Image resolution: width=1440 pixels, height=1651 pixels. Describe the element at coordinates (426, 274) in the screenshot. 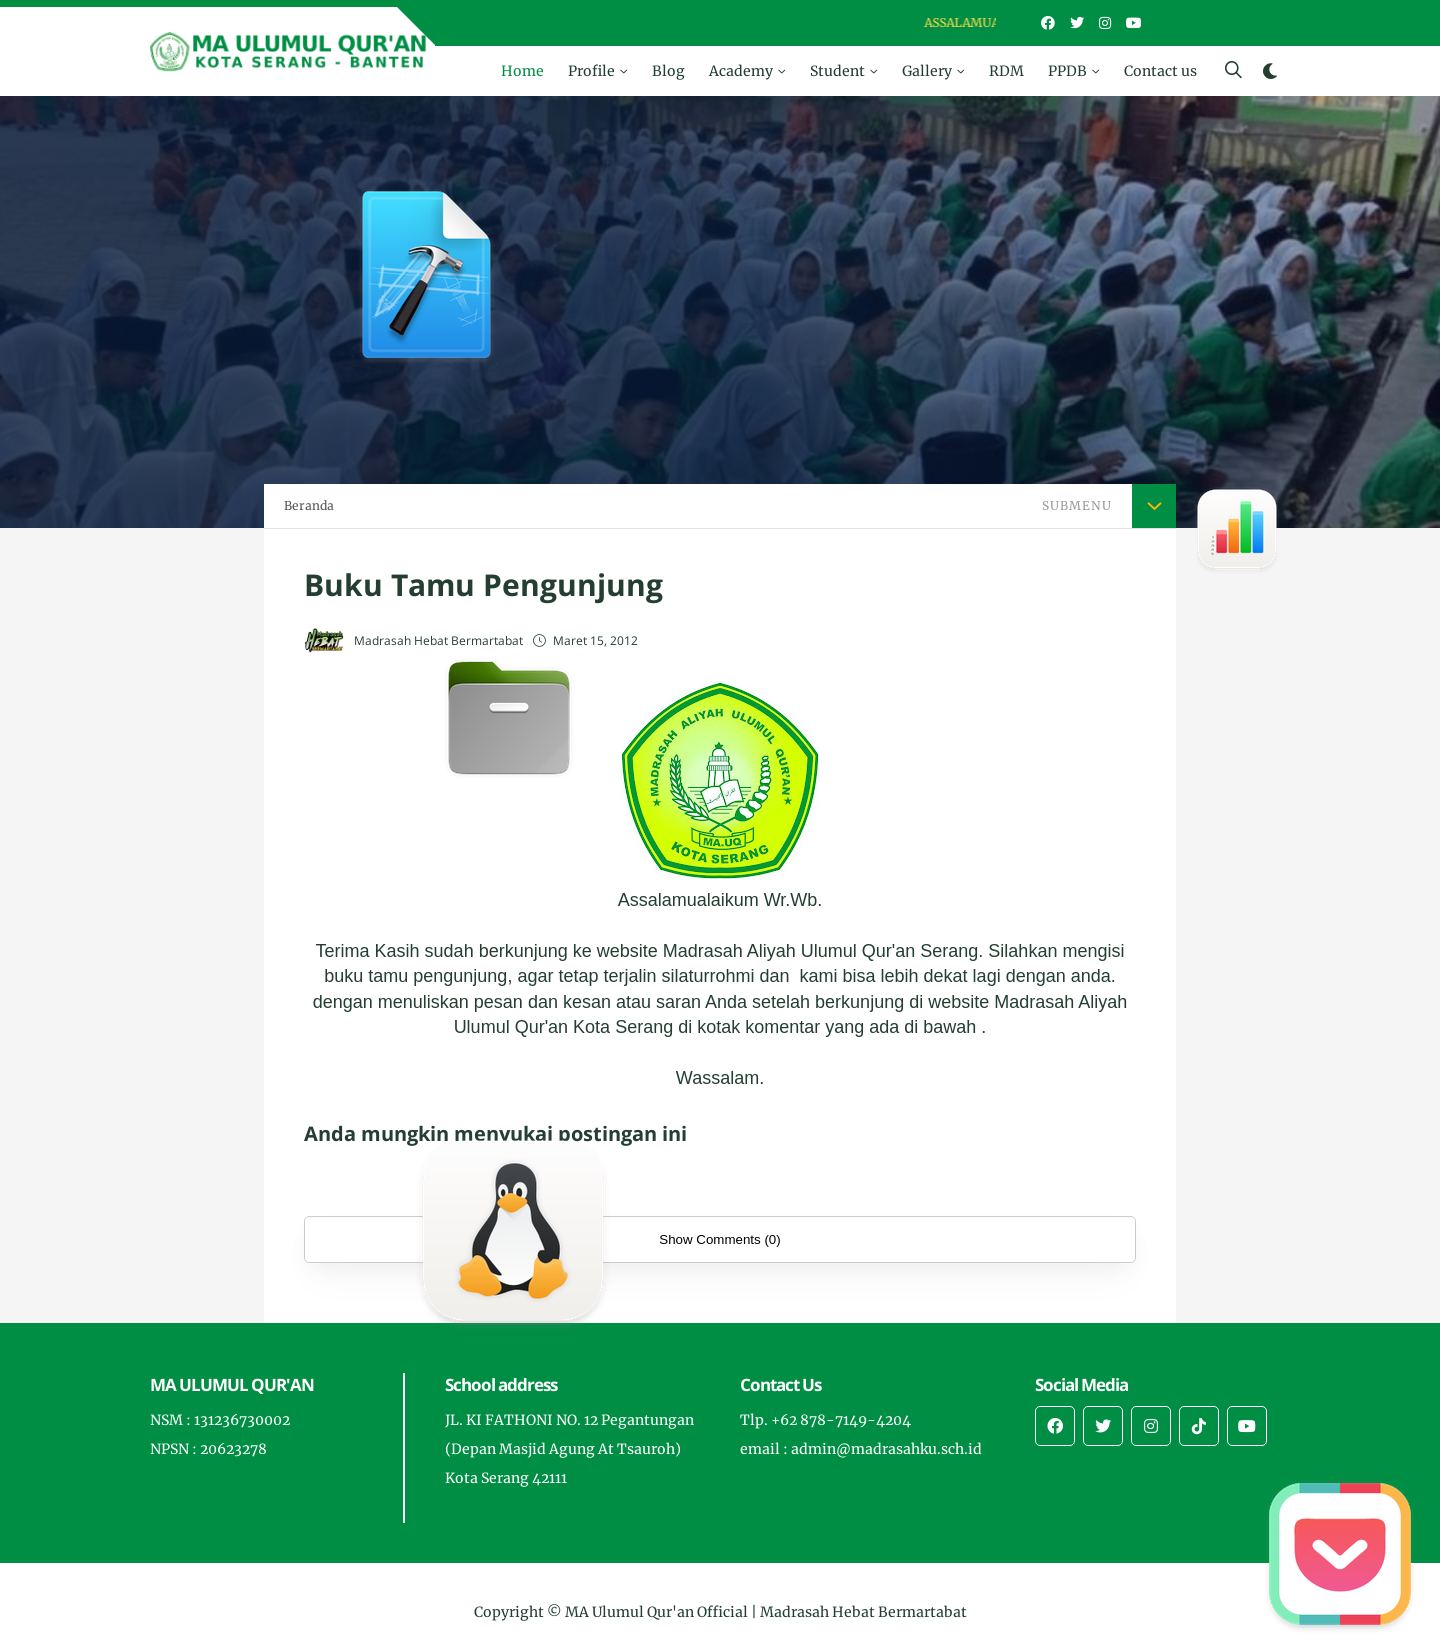

I see `makefile document for build automation` at that location.